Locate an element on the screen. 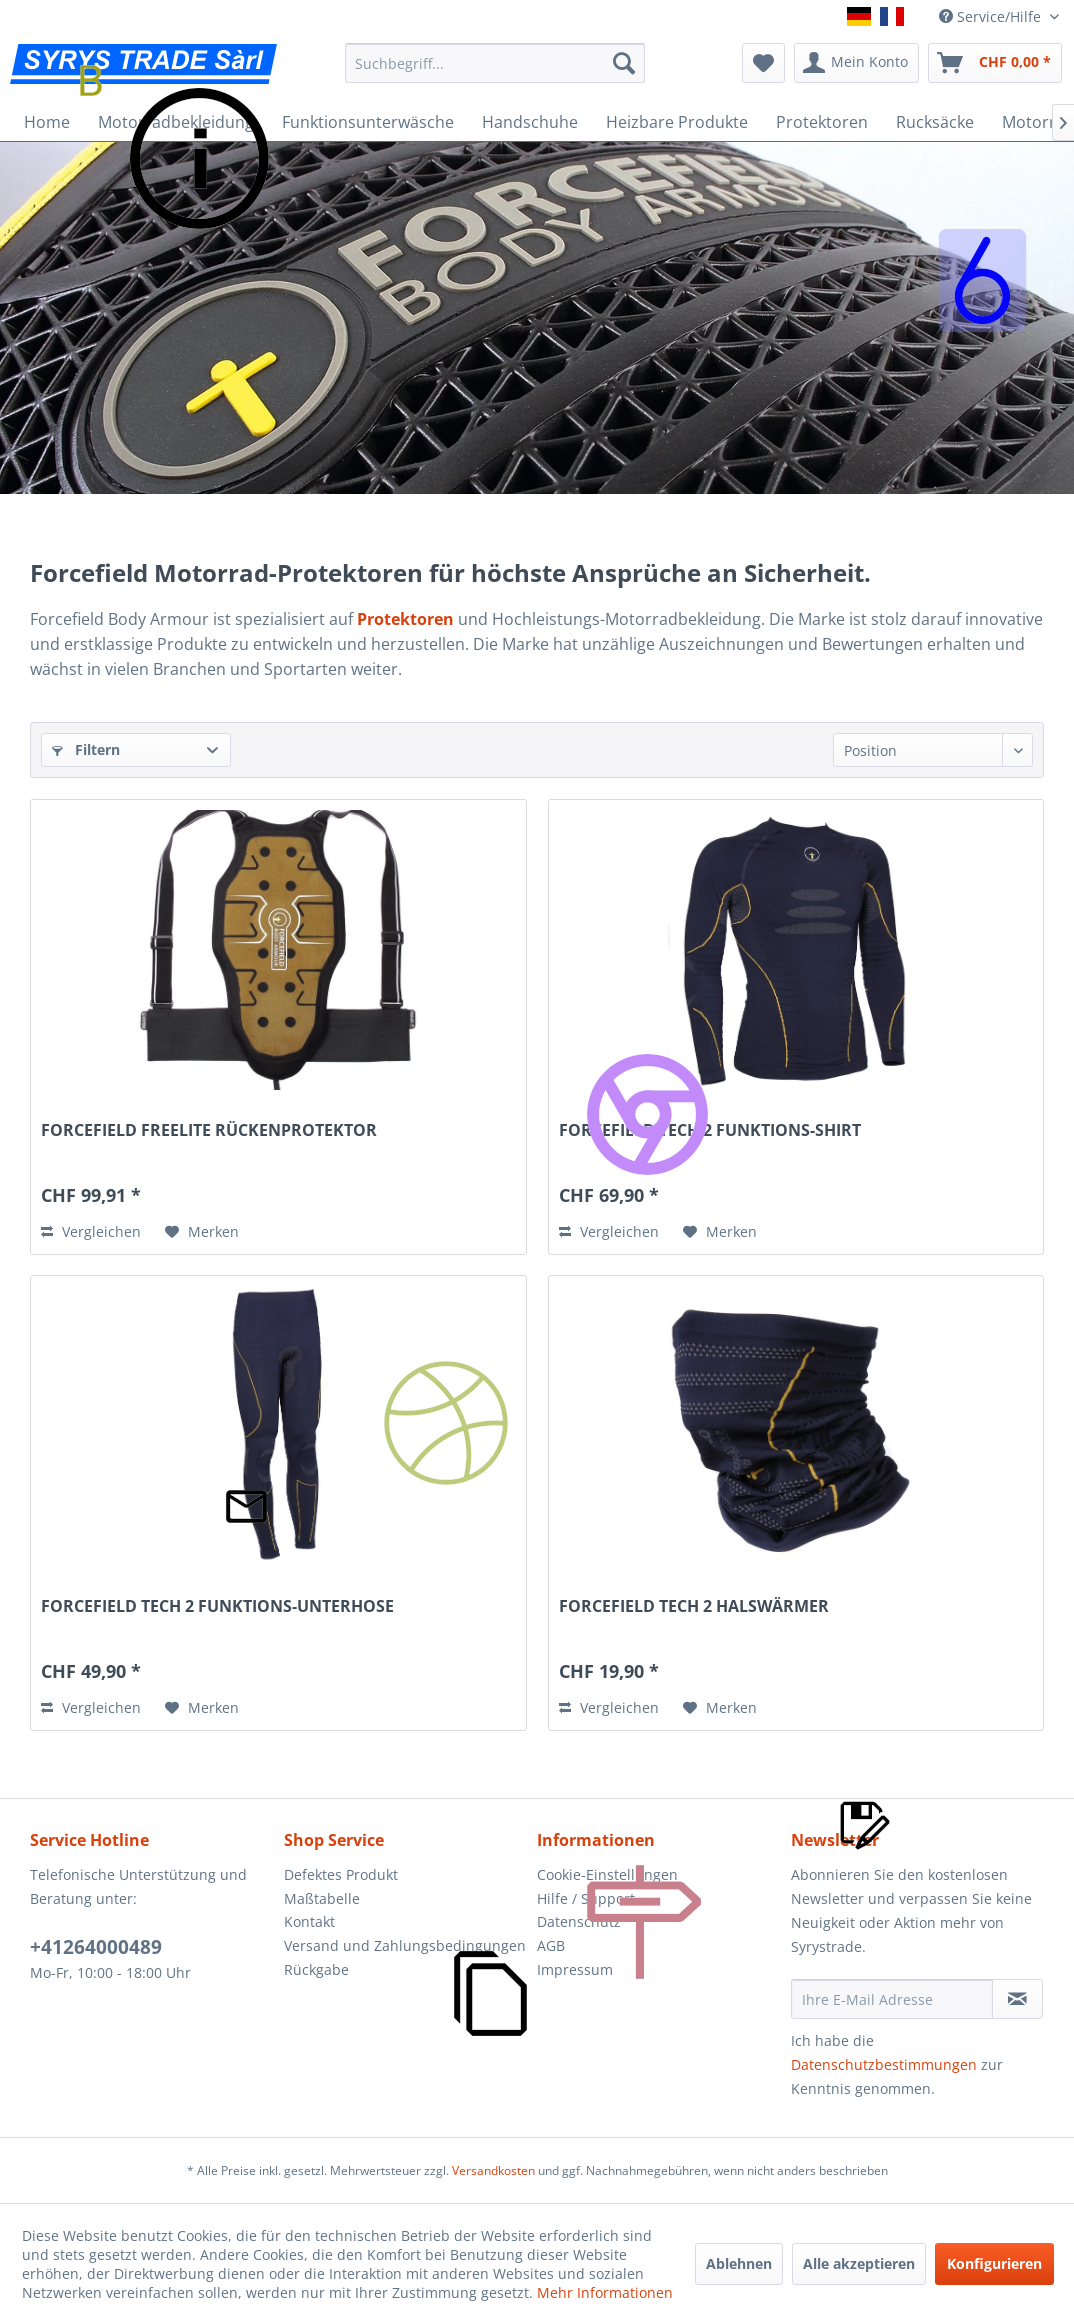  view project milestones is located at coordinates (644, 1922).